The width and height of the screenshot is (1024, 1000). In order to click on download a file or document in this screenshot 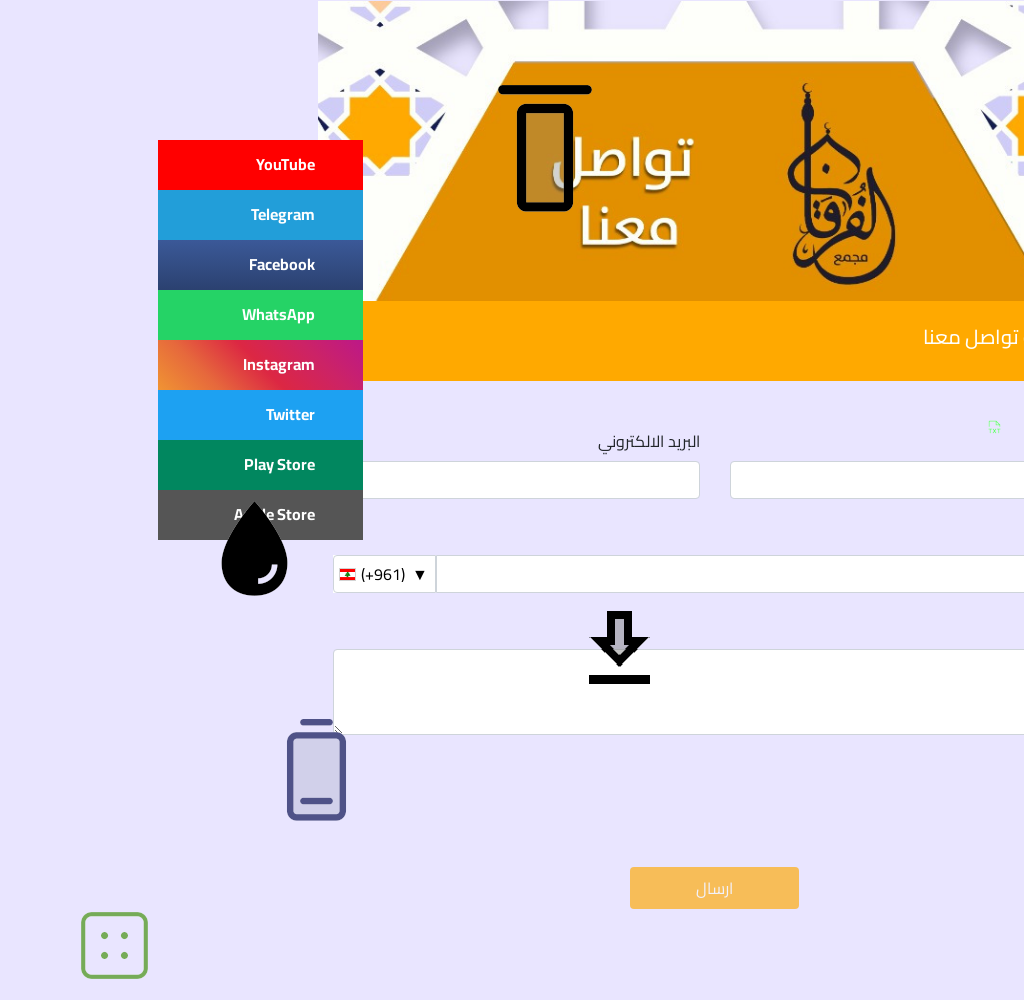, I will do `click(619, 649)`.